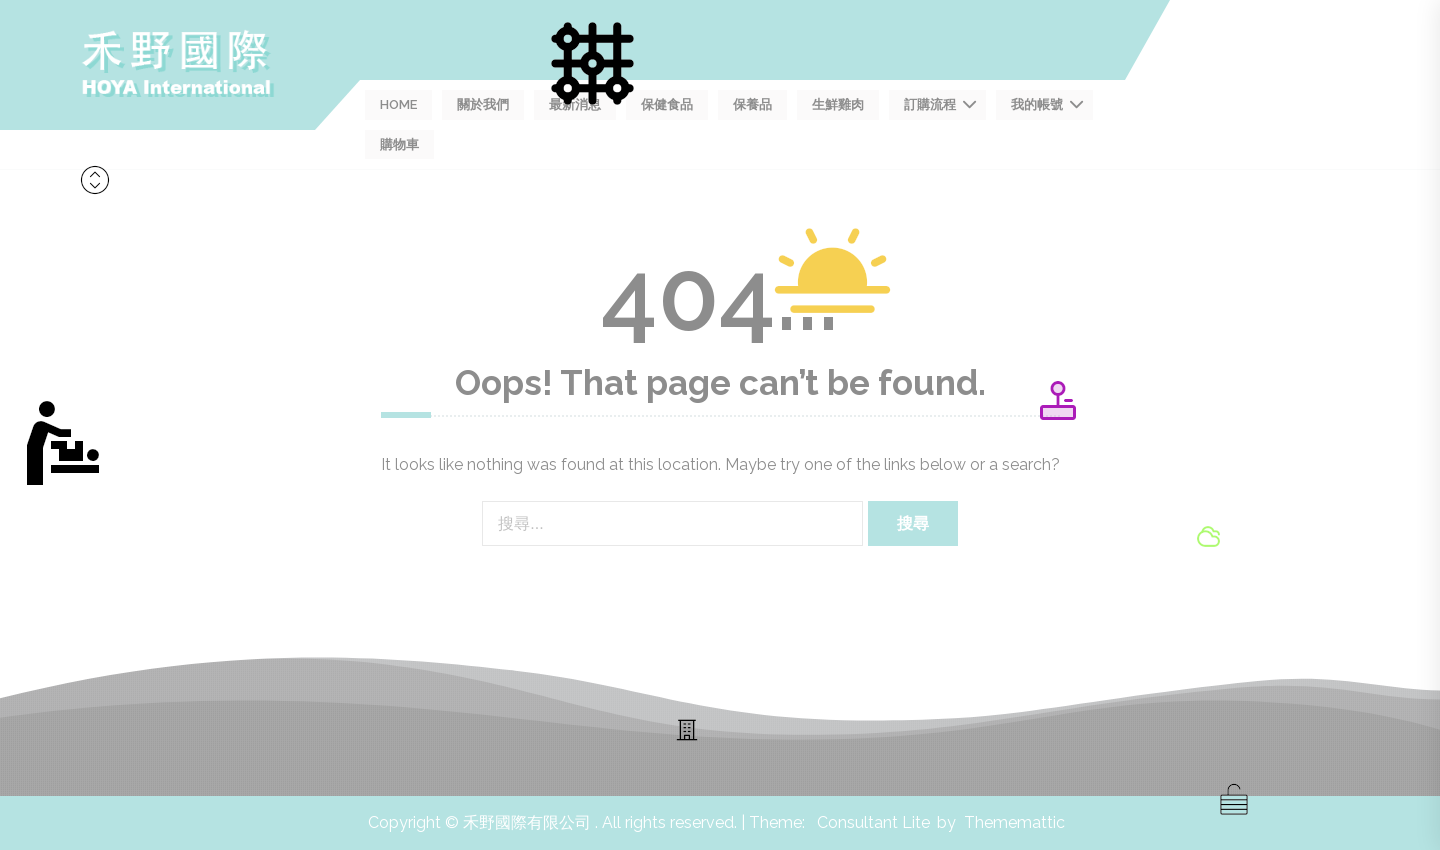  I want to click on toggle sunrise/sunset display mode, so click(832, 274).